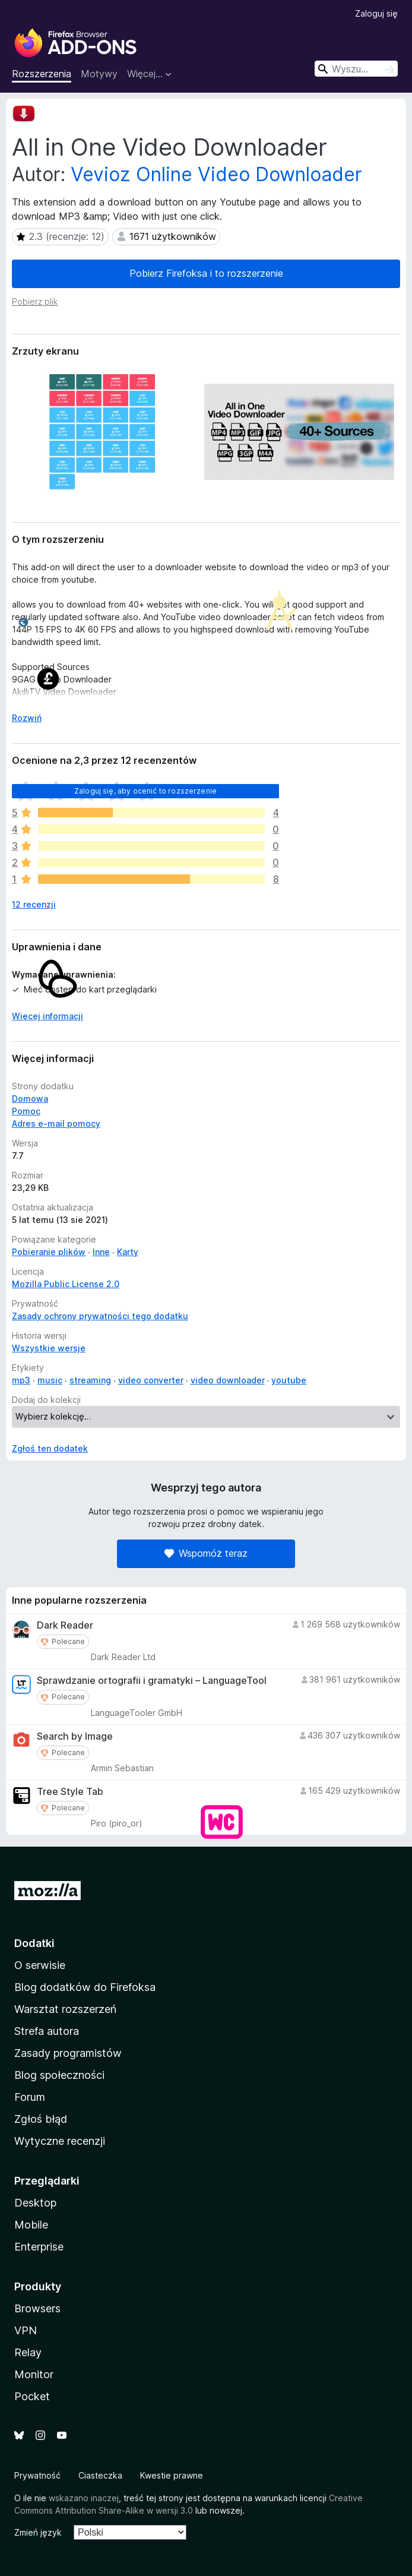 The image size is (412, 2576). What do you see at coordinates (279, 611) in the screenshot?
I see `access drawing or measurement tools` at bounding box center [279, 611].